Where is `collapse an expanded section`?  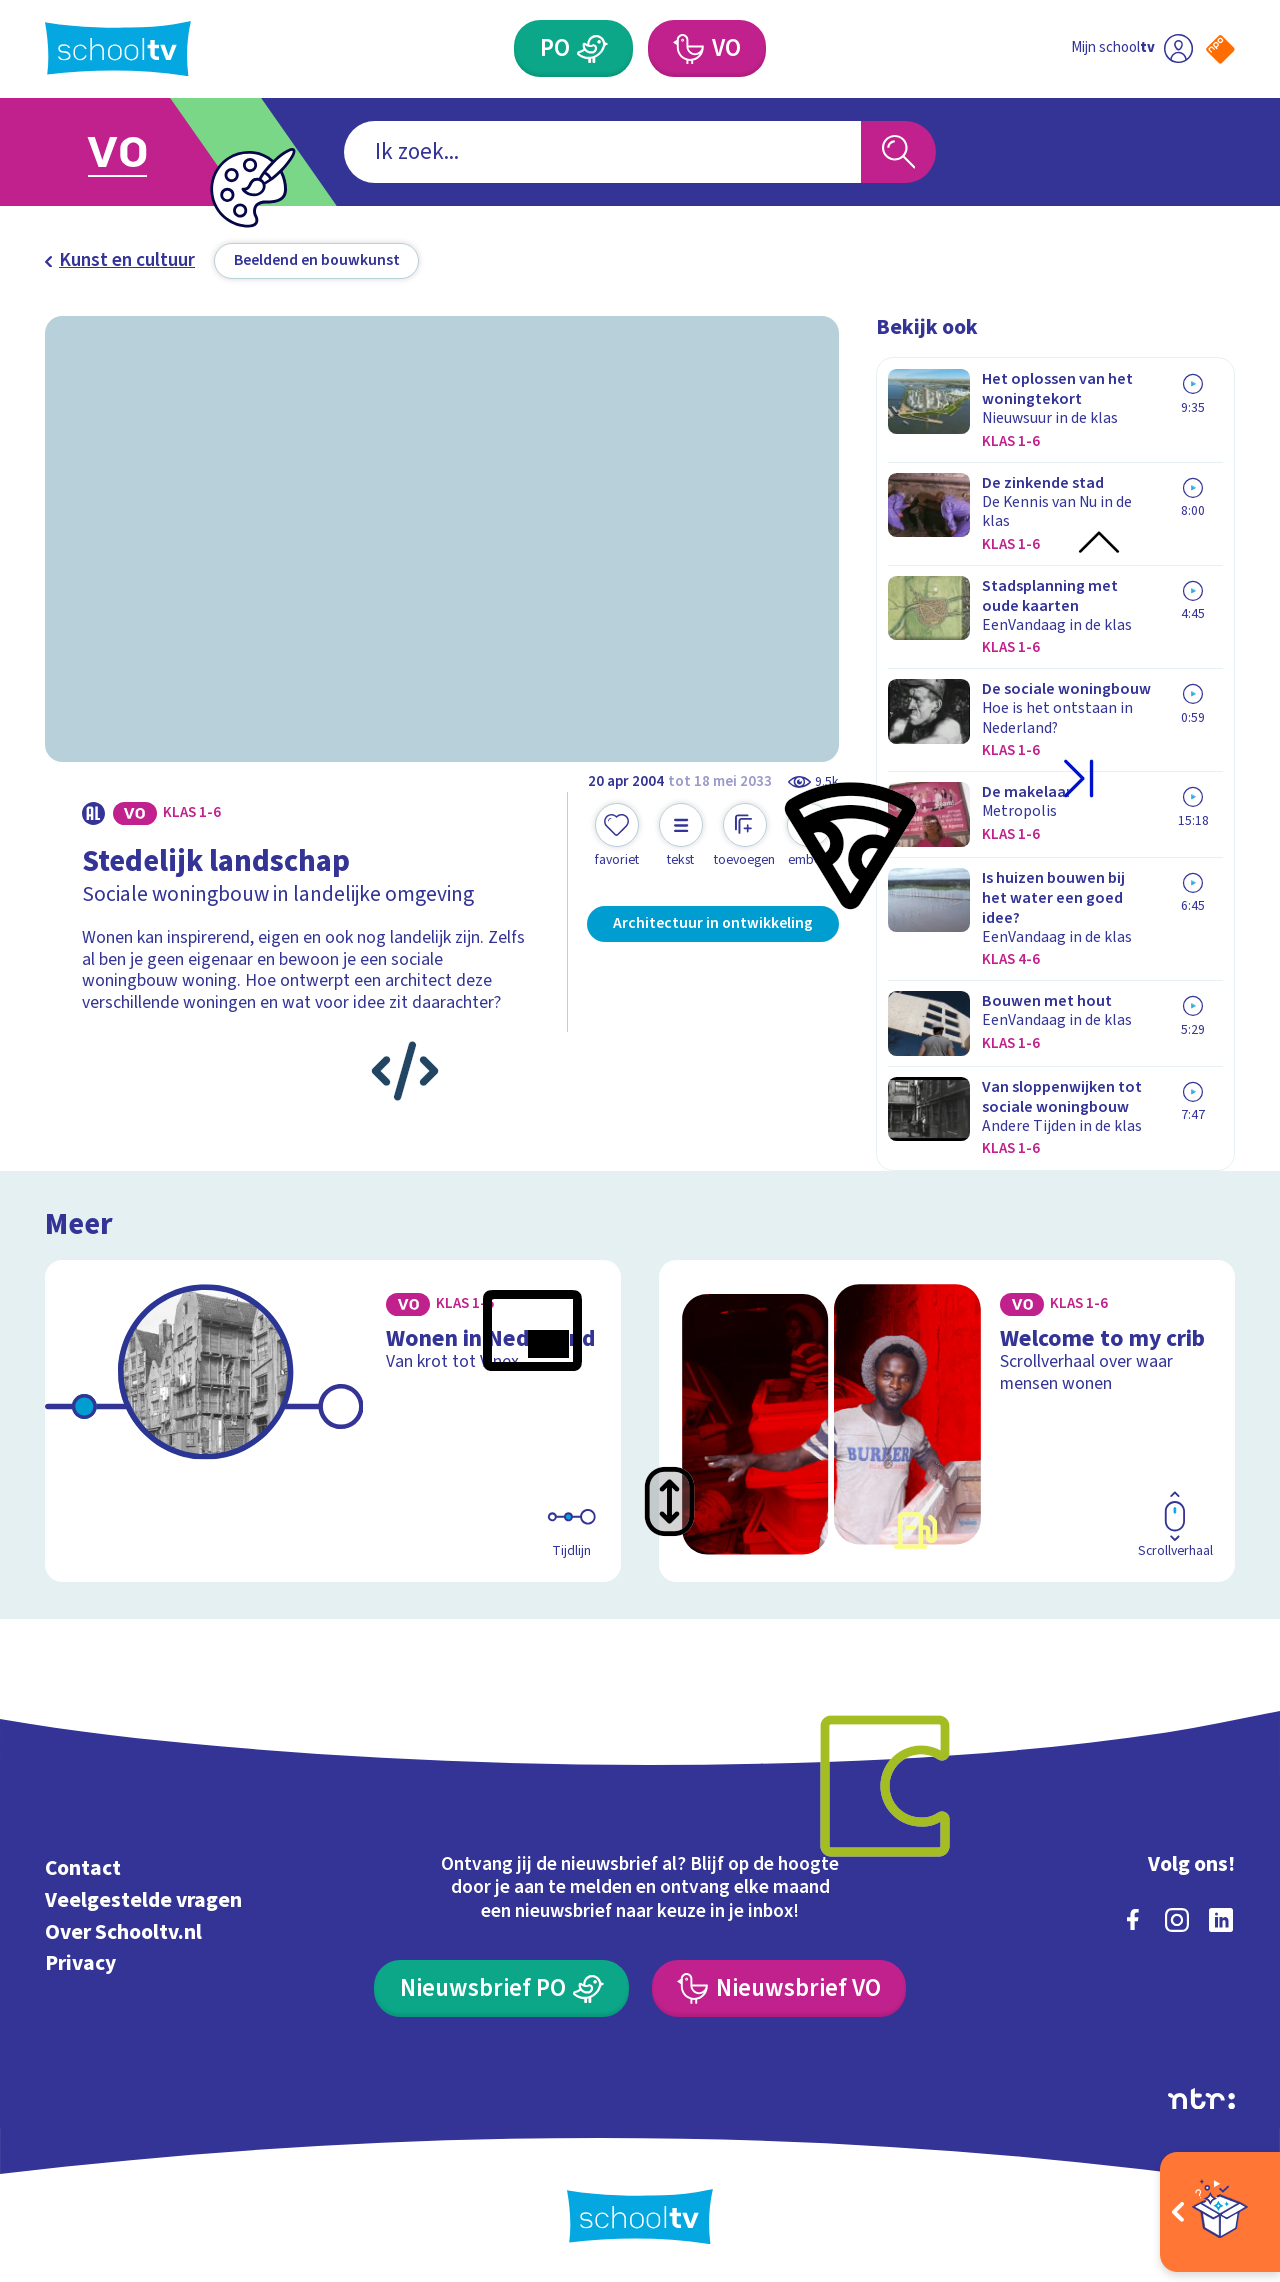
collapse an expanded section is located at coordinates (1099, 544).